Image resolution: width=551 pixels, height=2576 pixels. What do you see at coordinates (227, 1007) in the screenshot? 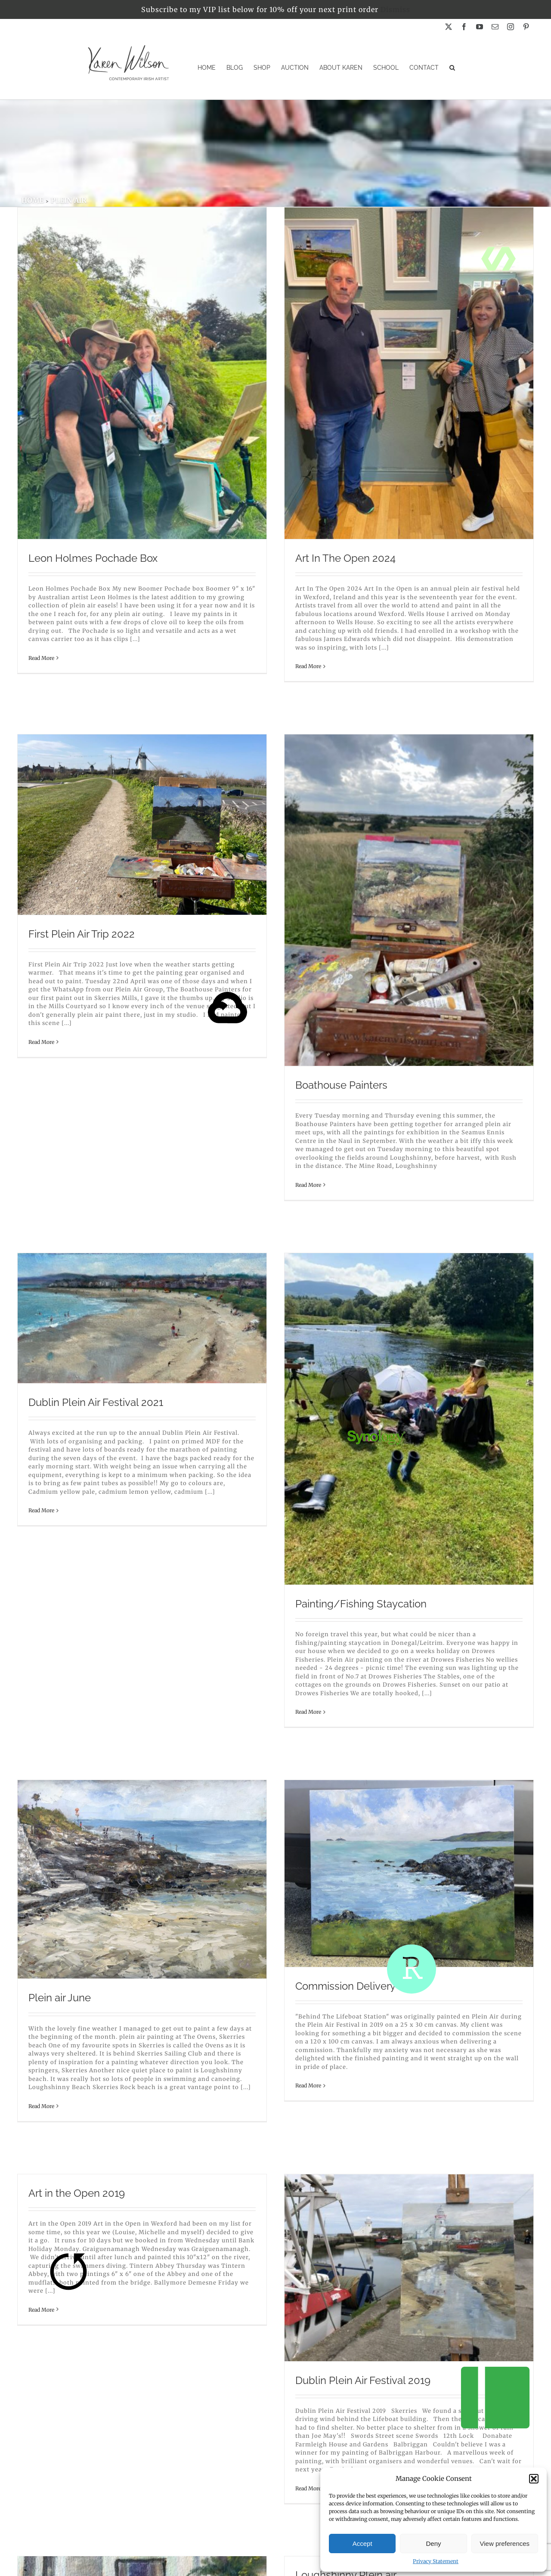
I see `access Google Cloud services` at bounding box center [227, 1007].